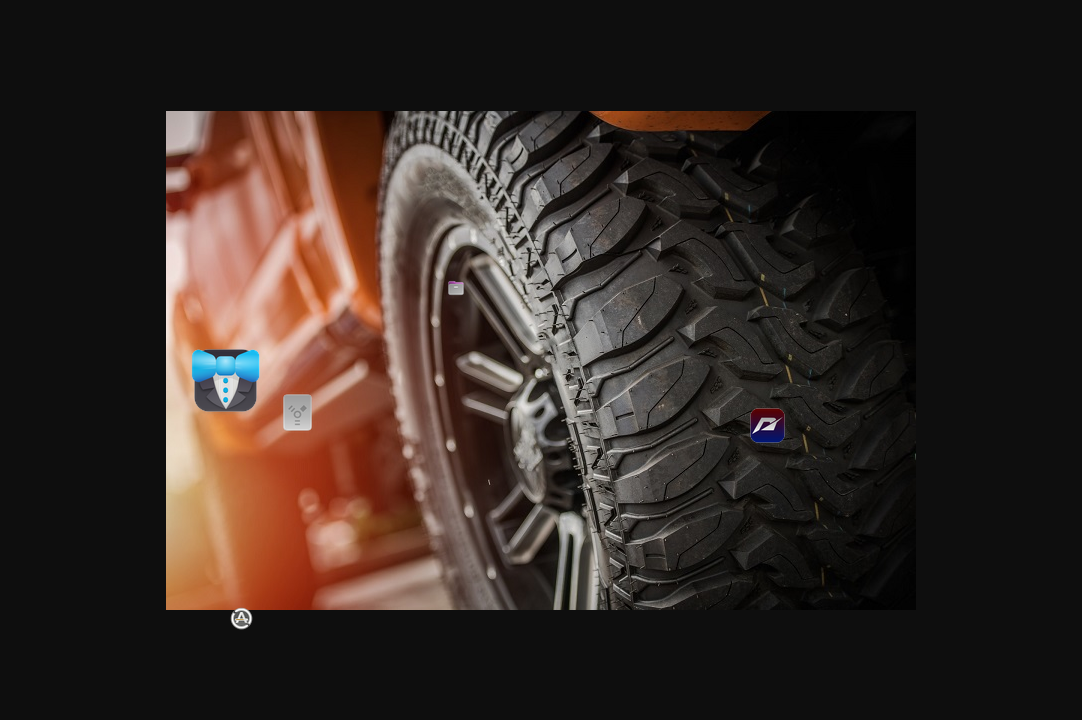  Describe the element at coordinates (456, 288) in the screenshot. I see `open the file manager` at that location.